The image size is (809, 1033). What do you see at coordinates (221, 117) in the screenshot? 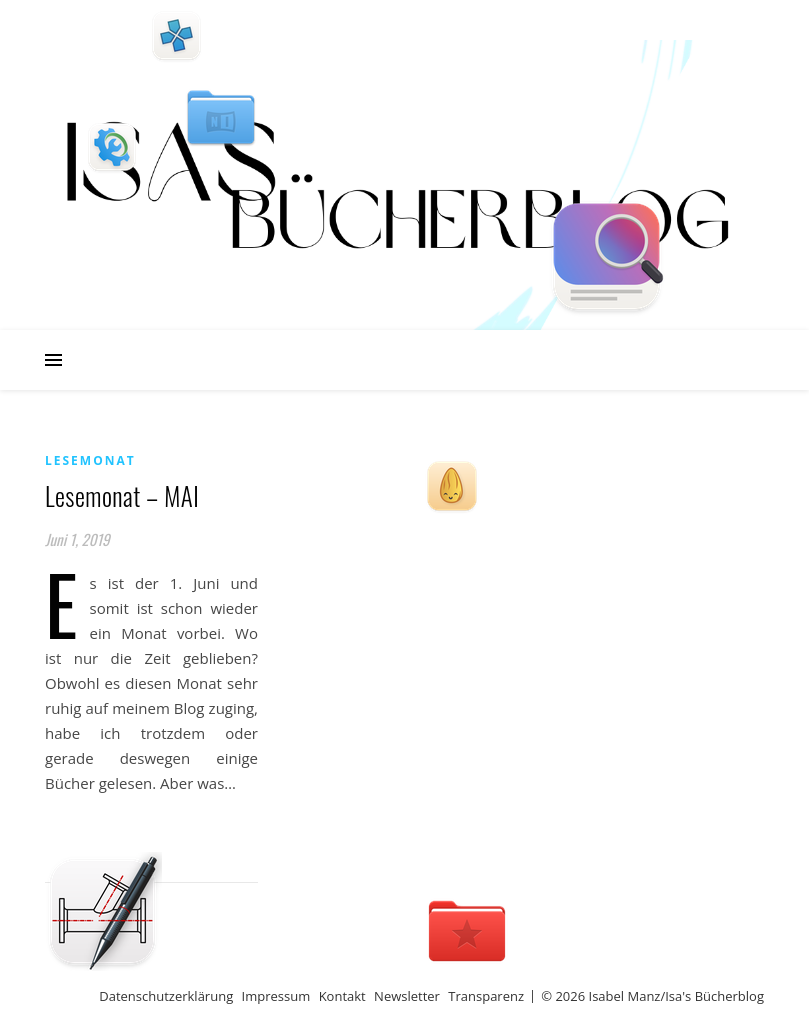
I see `open Native Instruments folder` at bounding box center [221, 117].